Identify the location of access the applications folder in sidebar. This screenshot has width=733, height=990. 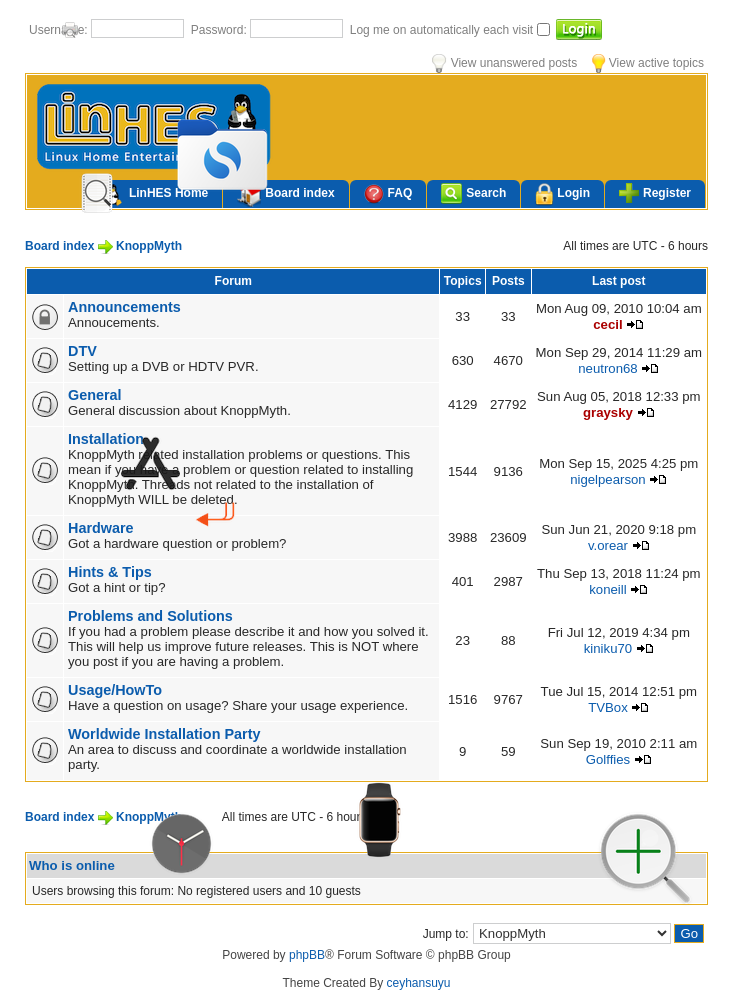
(150, 463).